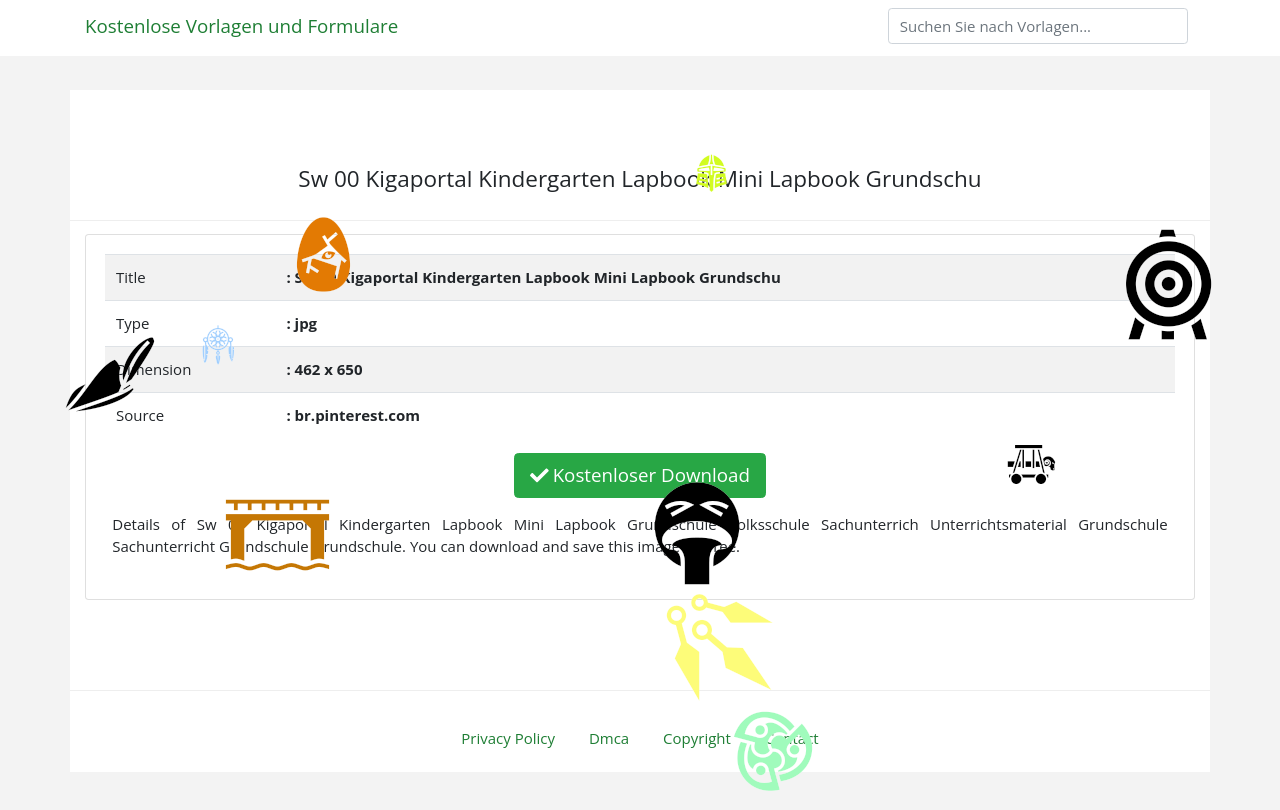 The height and width of the screenshot is (810, 1280). What do you see at coordinates (277, 522) in the screenshot?
I see `view bridge or crossing information` at bounding box center [277, 522].